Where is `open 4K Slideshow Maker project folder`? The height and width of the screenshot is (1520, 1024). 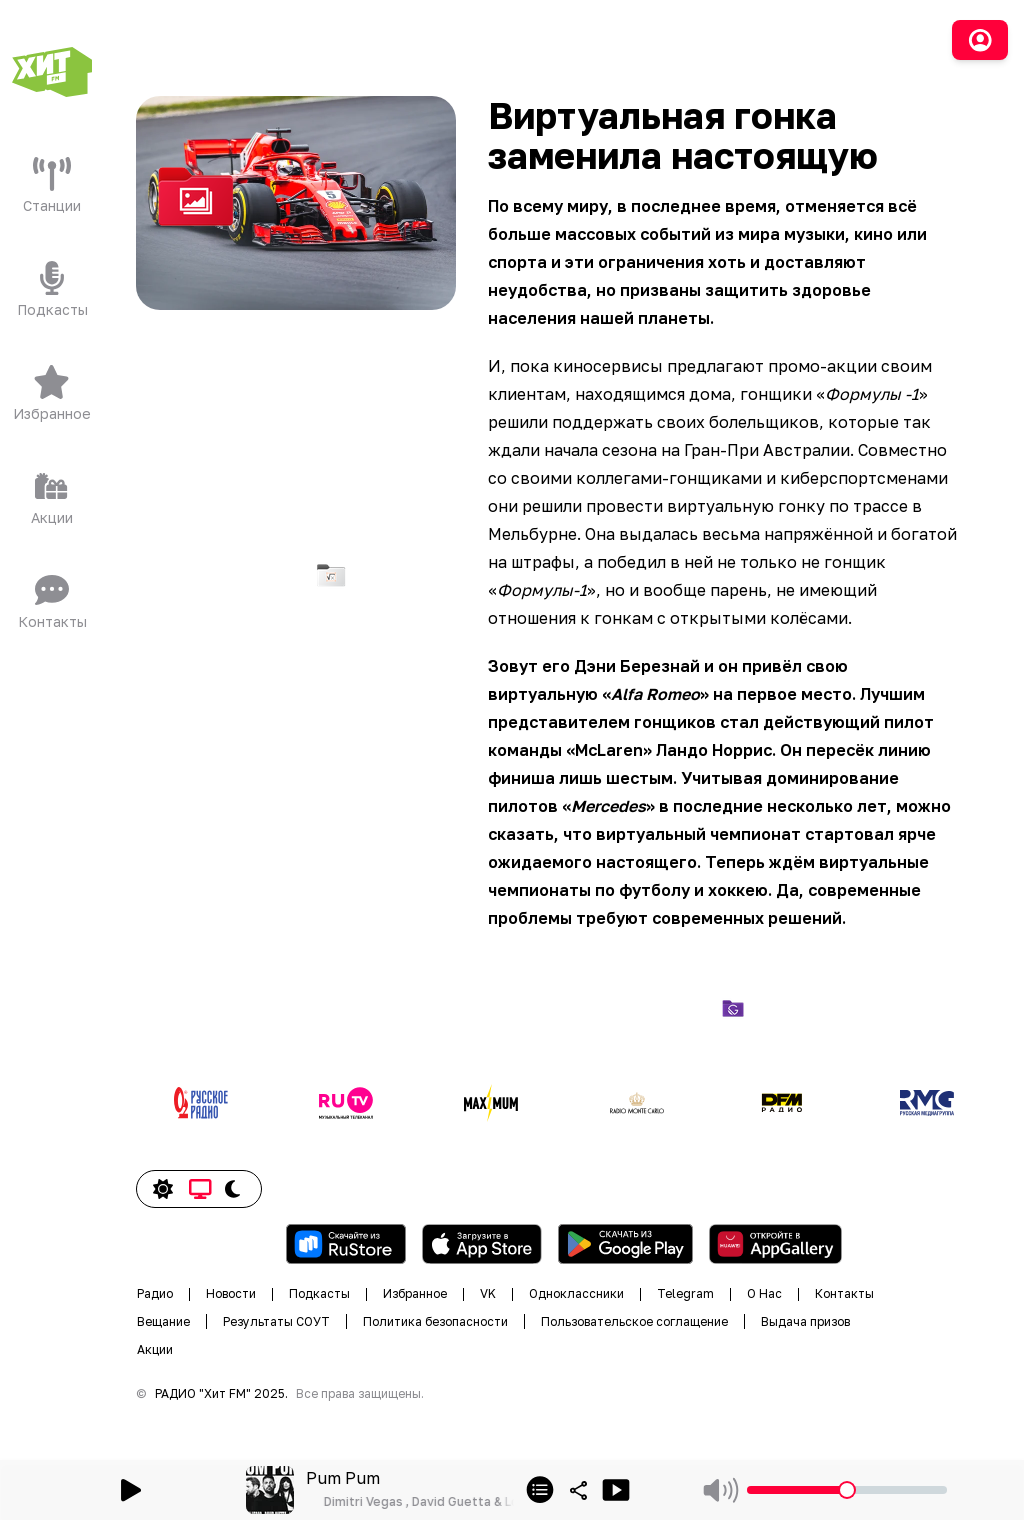
open 4K Slideshow Maker project folder is located at coordinates (195, 198).